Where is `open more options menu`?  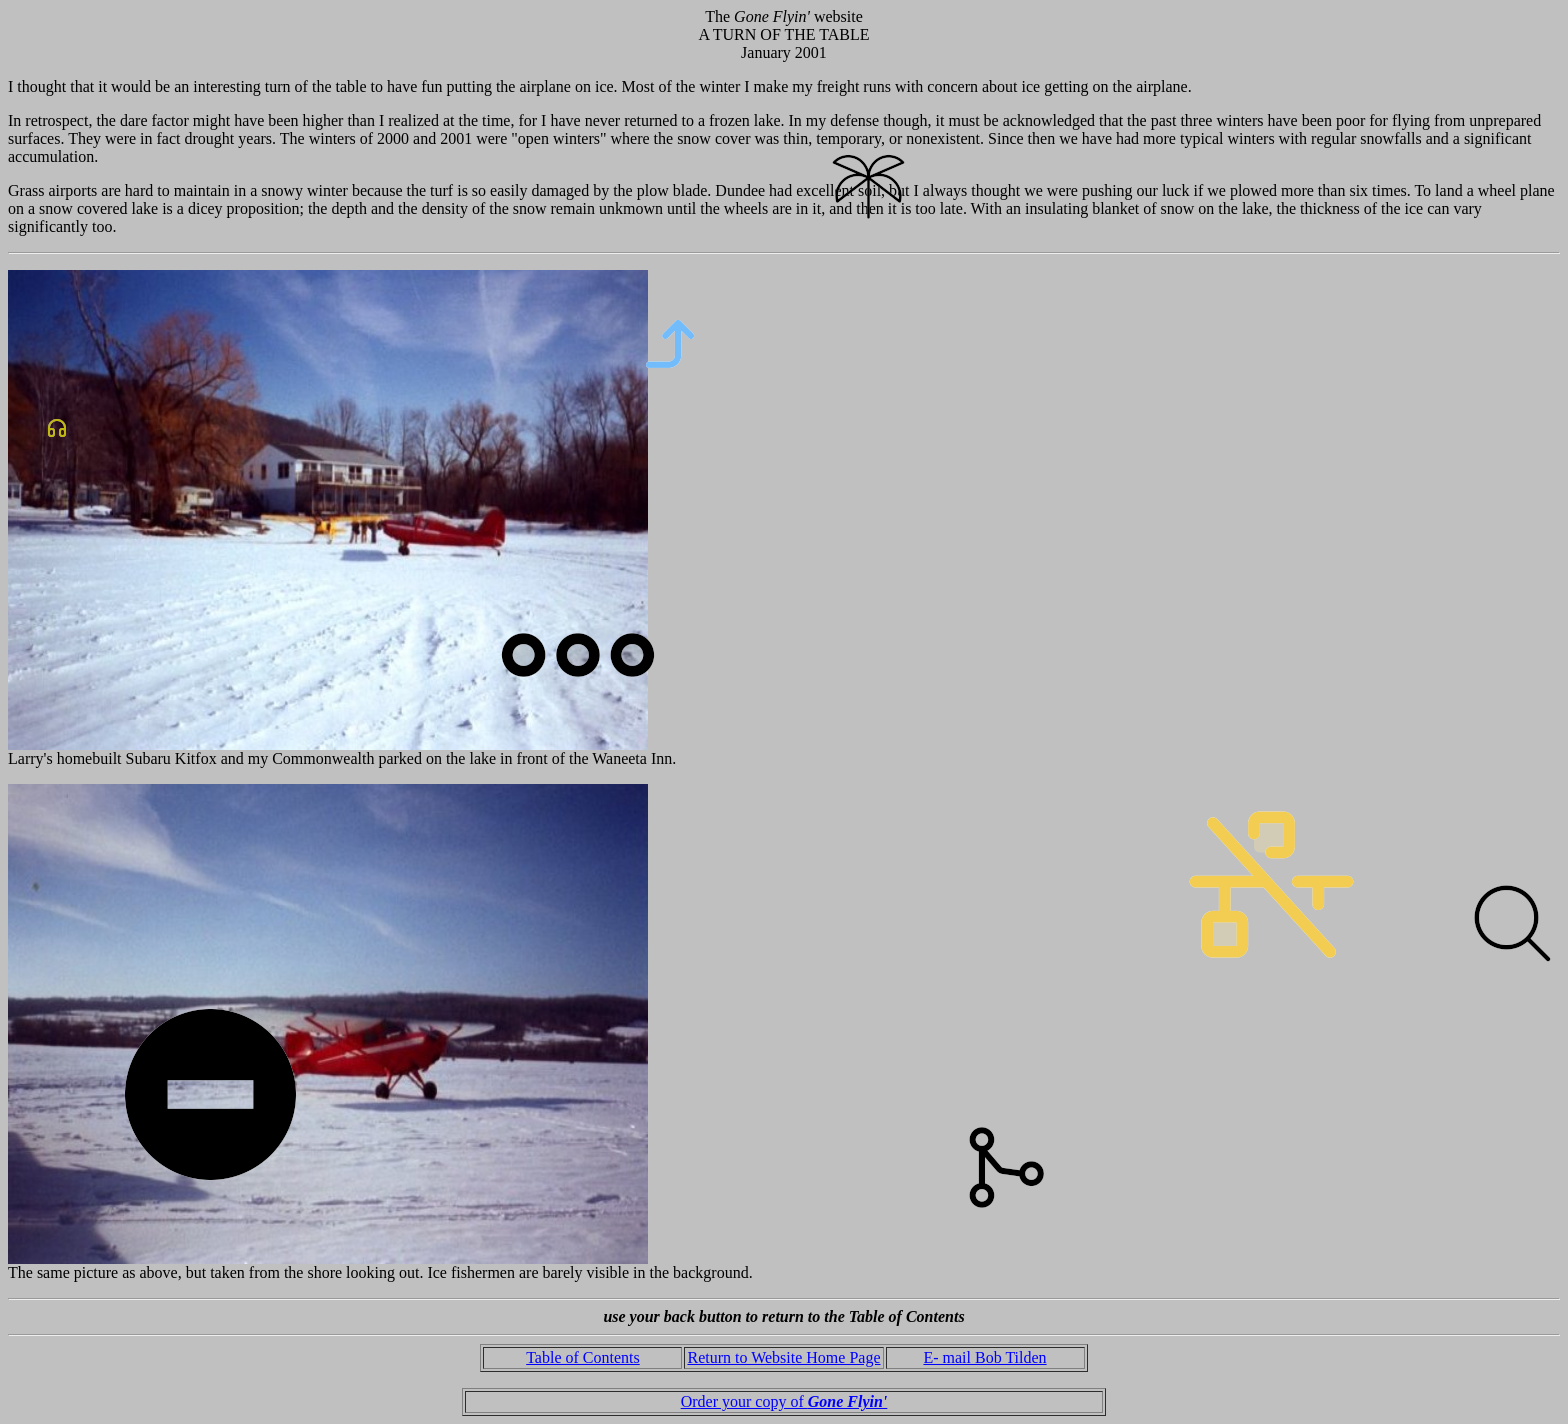 open more options menu is located at coordinates (578, 655).